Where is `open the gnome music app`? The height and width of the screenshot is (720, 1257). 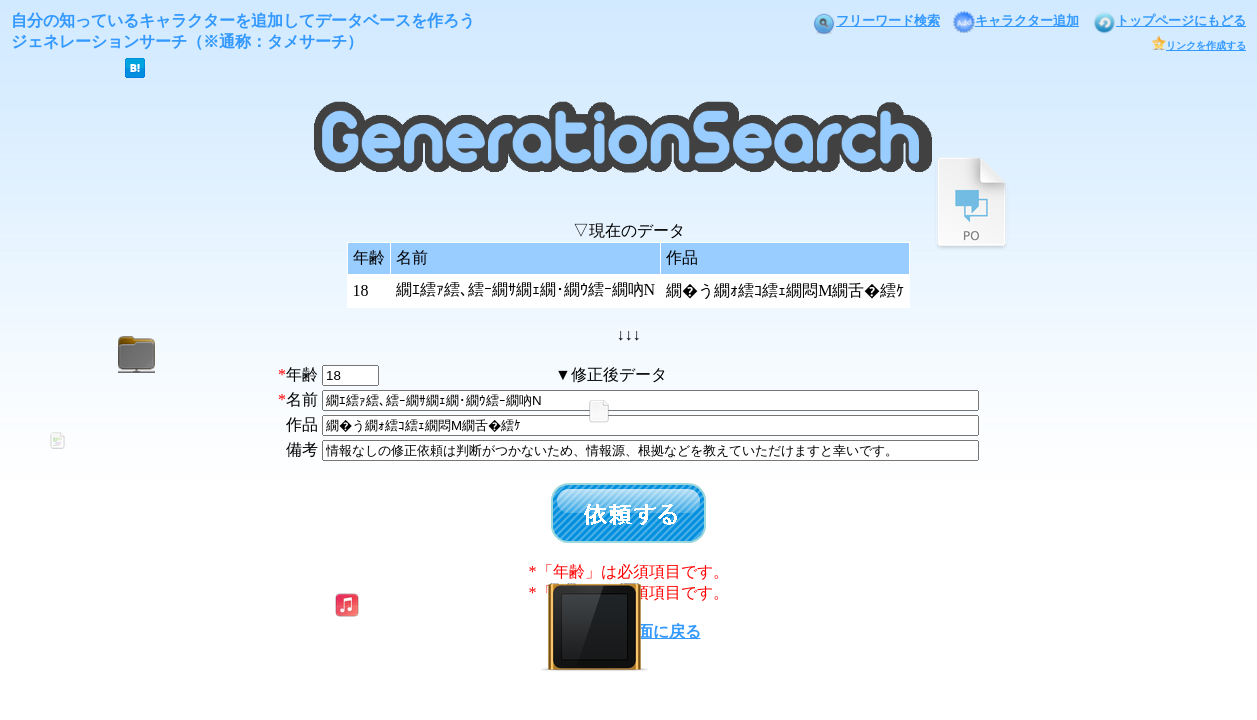
open the gnome music app is located at coordinates (347, 605).